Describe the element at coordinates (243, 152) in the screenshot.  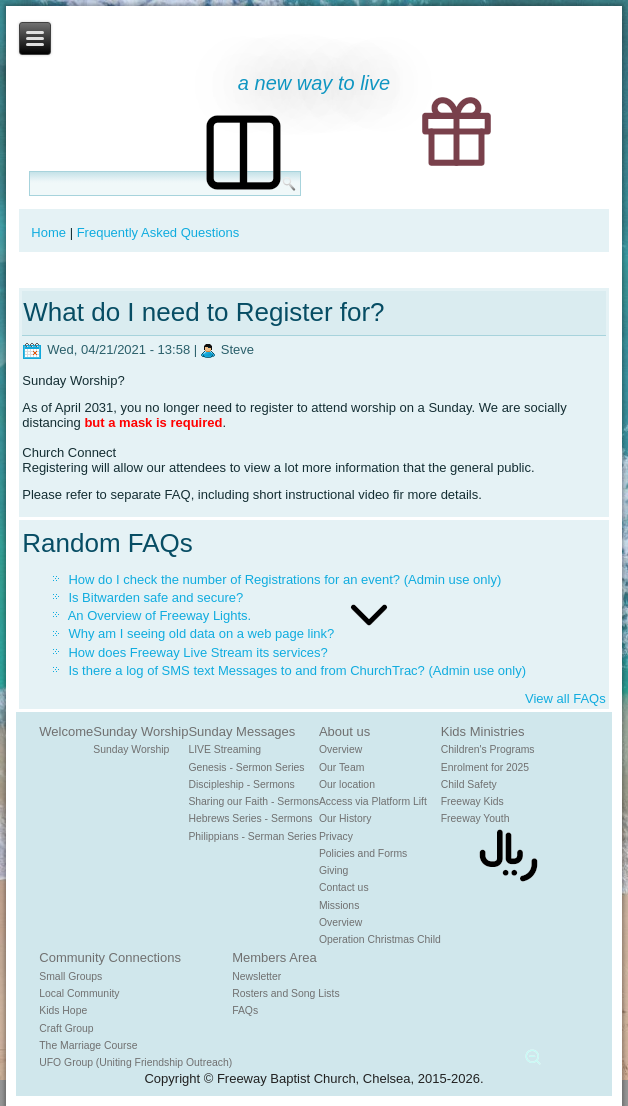
I see `switch to column layout view` at that location.